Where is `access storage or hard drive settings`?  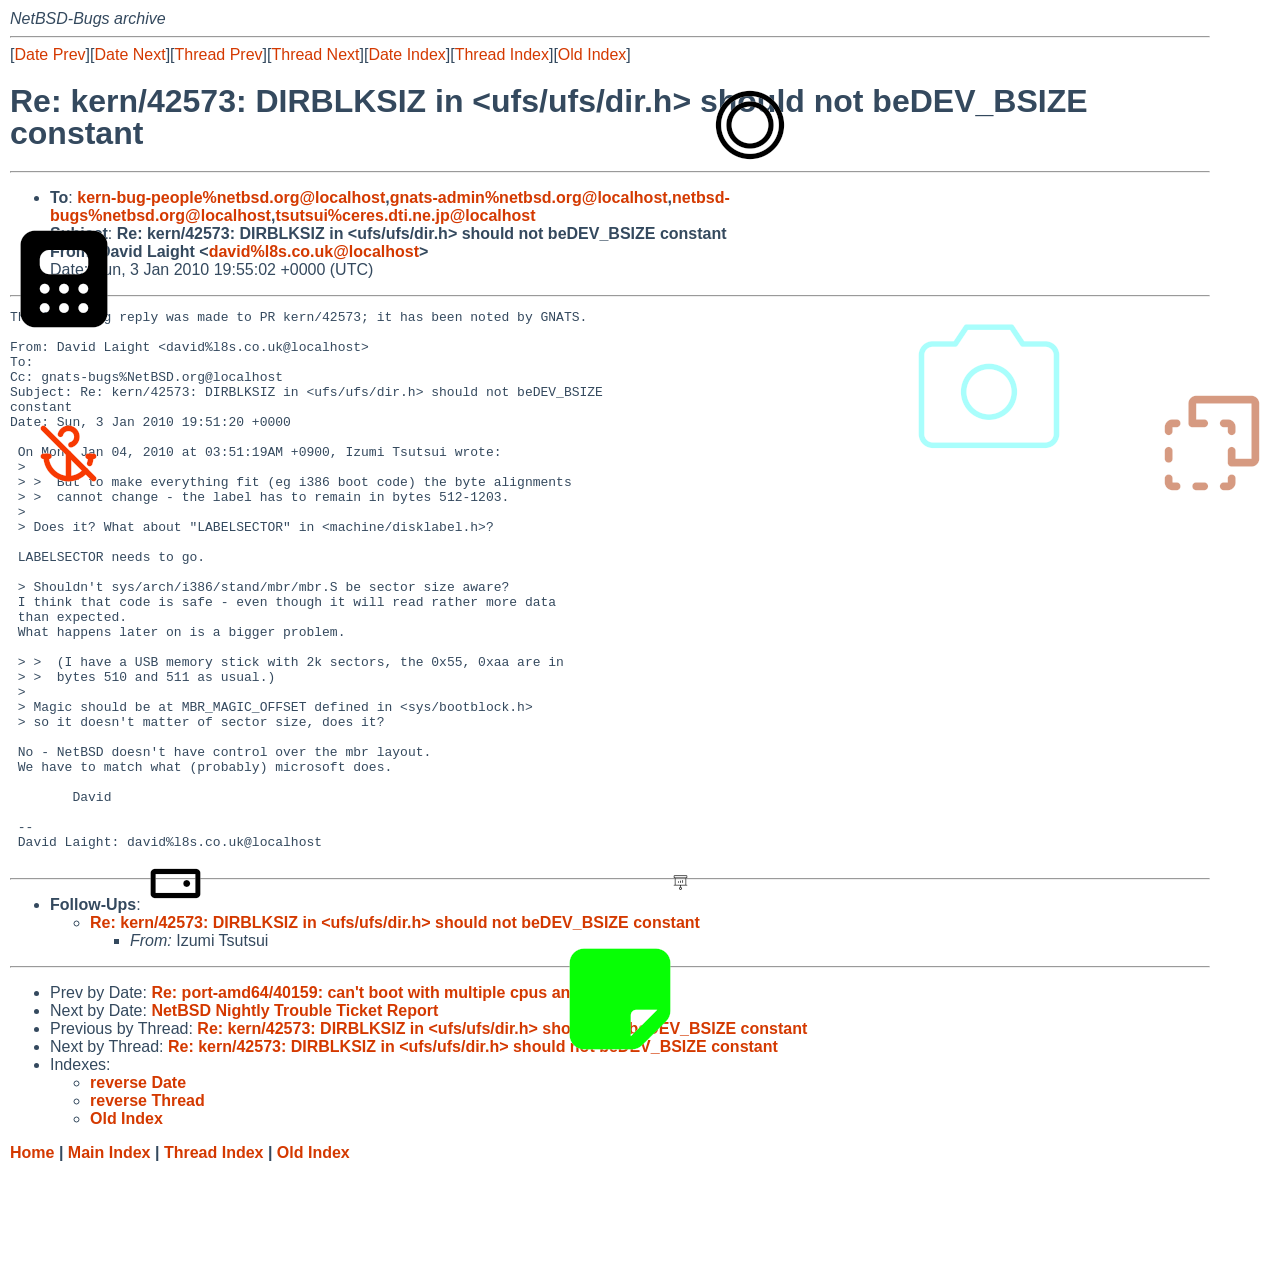 access storage or hard drive settings is located at coordinates (175, 883).